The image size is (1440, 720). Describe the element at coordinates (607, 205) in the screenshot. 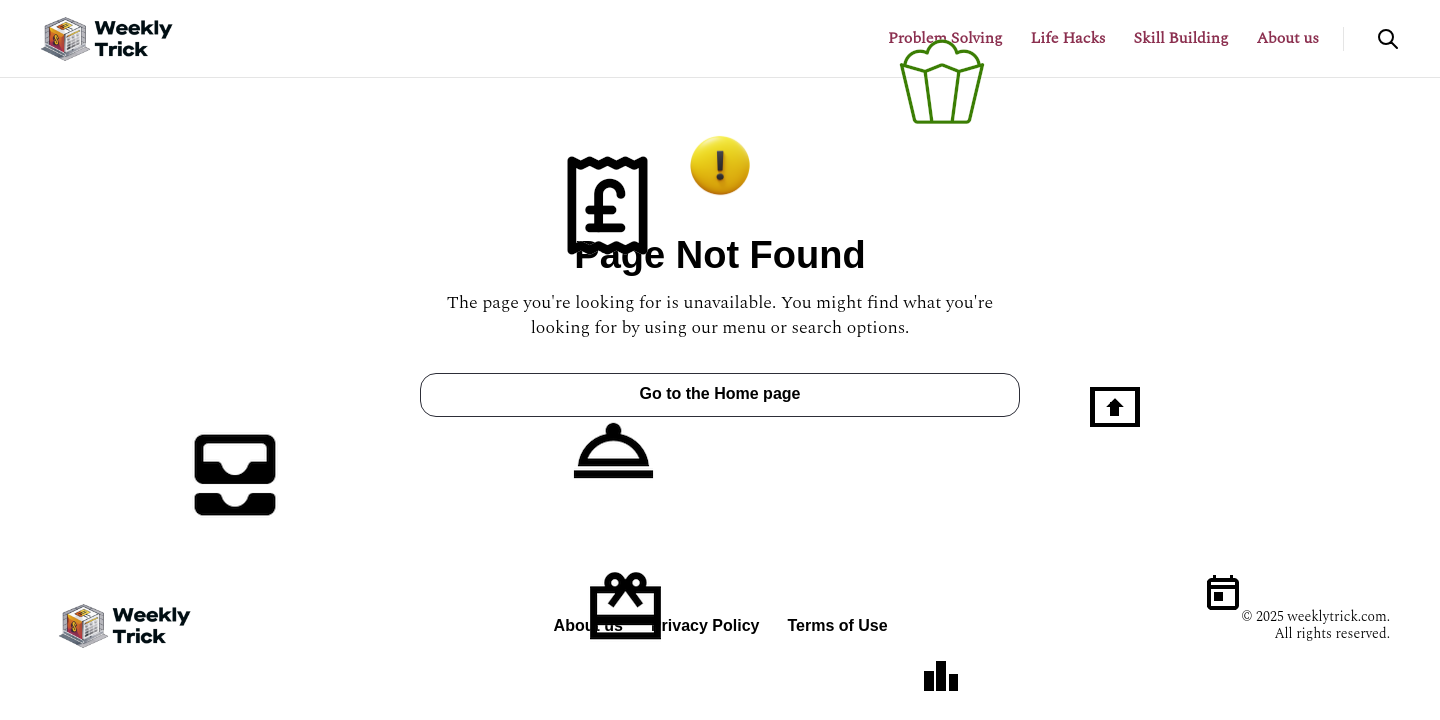

I see `view receipt or transaction in pounds sterling` at that location.